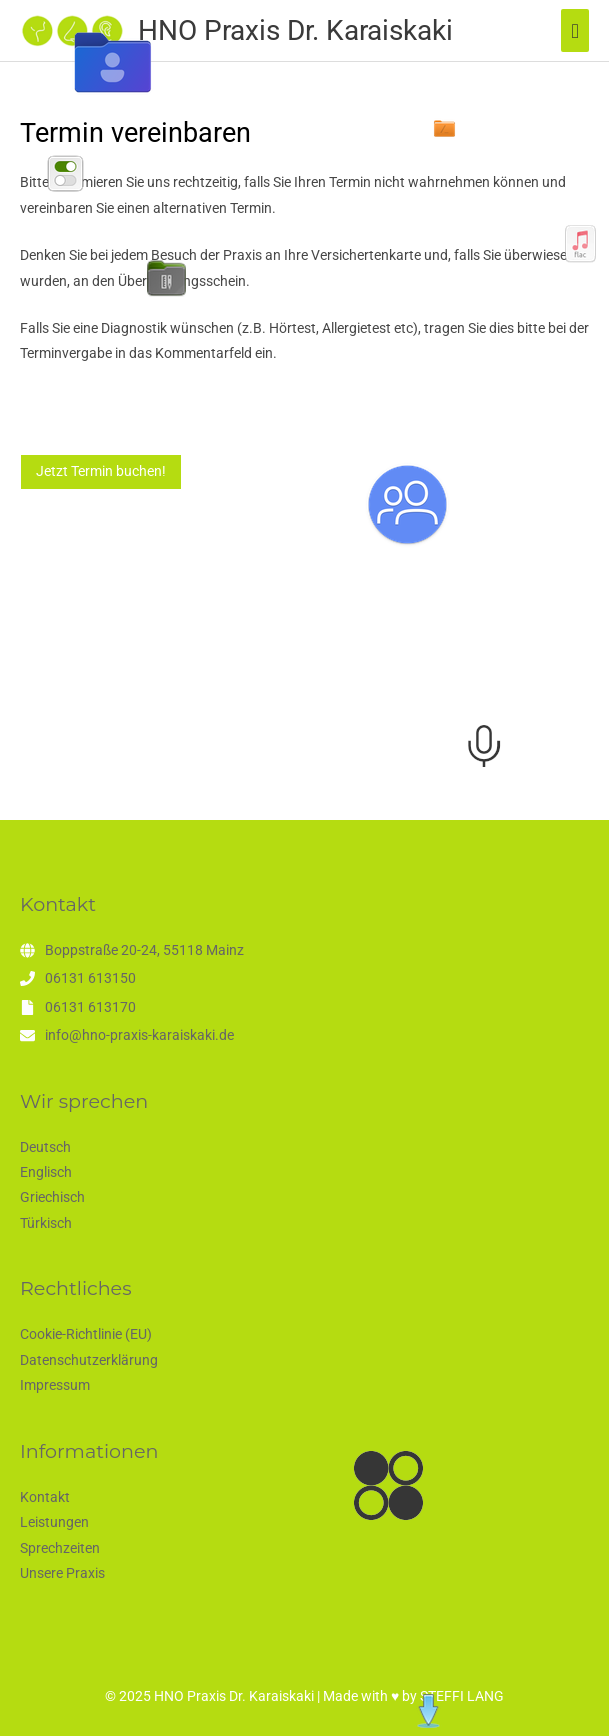 The width and height of the screenshot is (609, 1736). What do you see at coordinates (580, 243) in the screenshot?
I see `flac audio file in ogg container format` at bounding box center [580, 243].